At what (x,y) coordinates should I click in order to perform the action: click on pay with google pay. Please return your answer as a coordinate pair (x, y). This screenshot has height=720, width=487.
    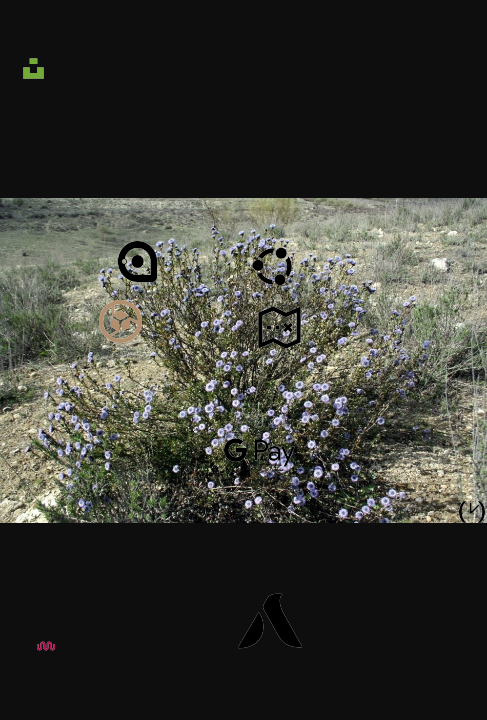
    Looking at the image, I should click on (259, 452).